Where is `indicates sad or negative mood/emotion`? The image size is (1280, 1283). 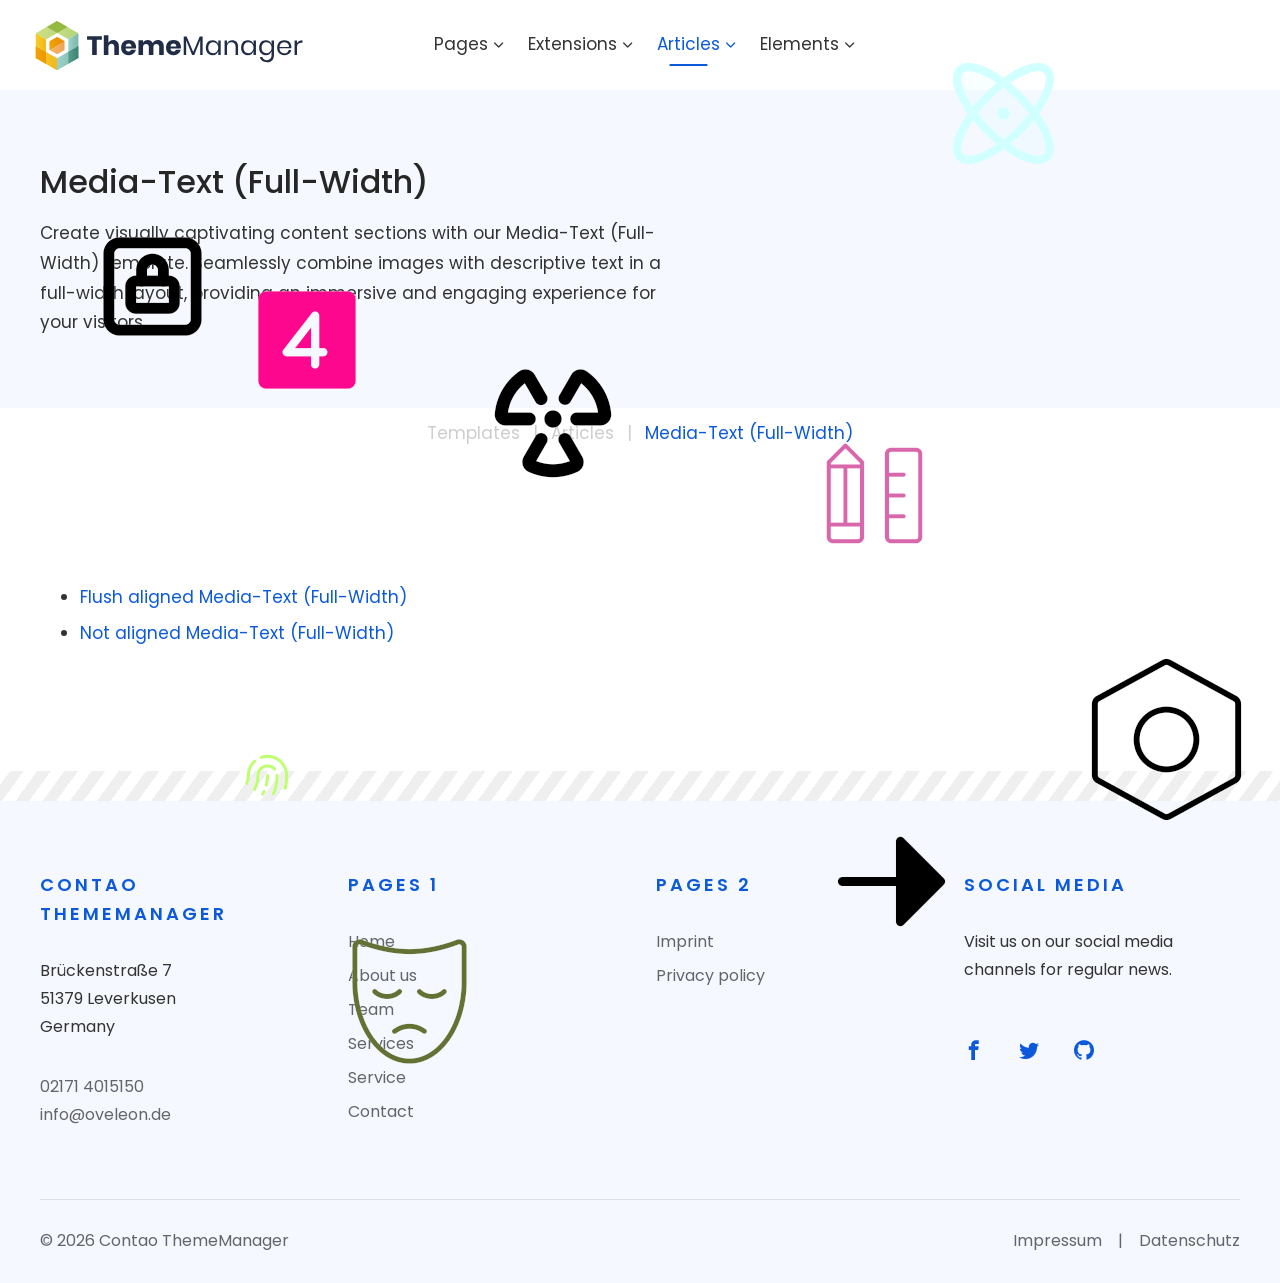
indicates sad or negative mood/emotion is located at coordinates (409, 996).